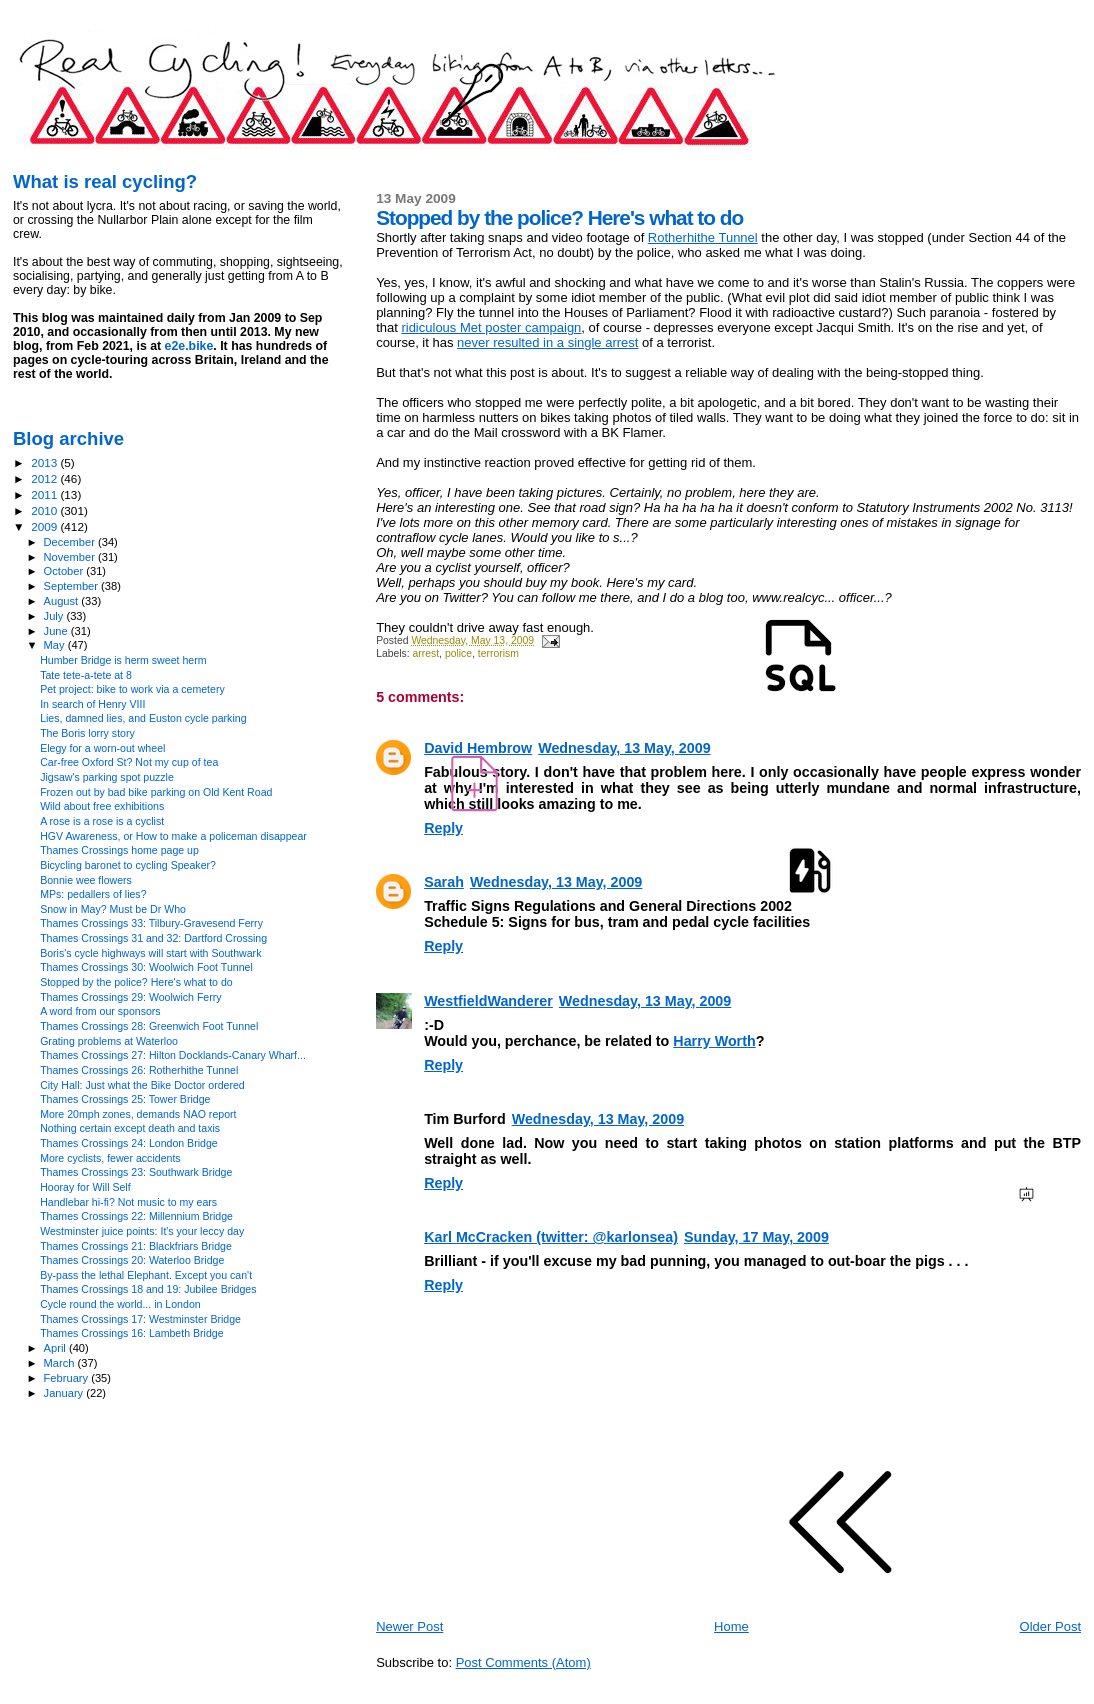 The image size is (1094, 1704). I want to click on create a new file, so click(474, 783).